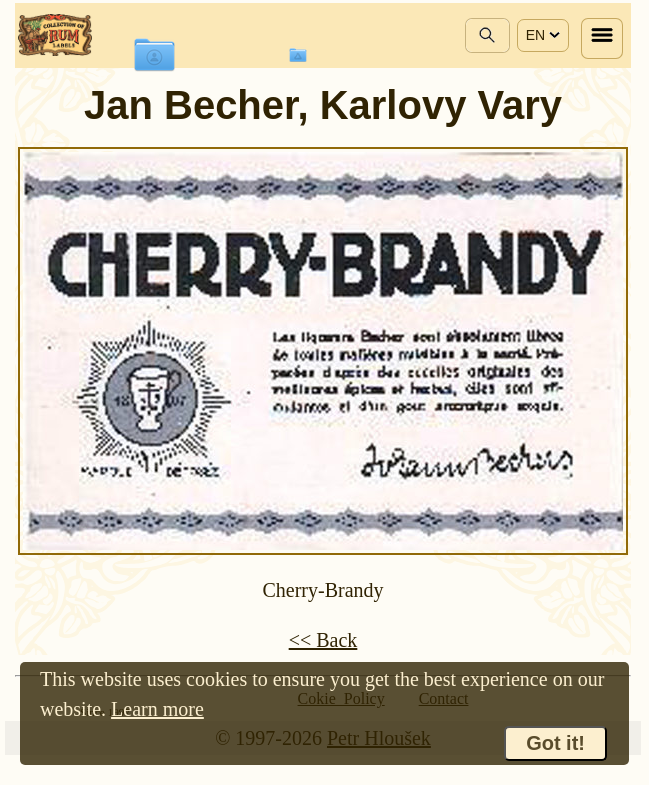  Describe the element at coordinates (298, 55) in the screenshot. I see `open Affinity app files folder` at that location.